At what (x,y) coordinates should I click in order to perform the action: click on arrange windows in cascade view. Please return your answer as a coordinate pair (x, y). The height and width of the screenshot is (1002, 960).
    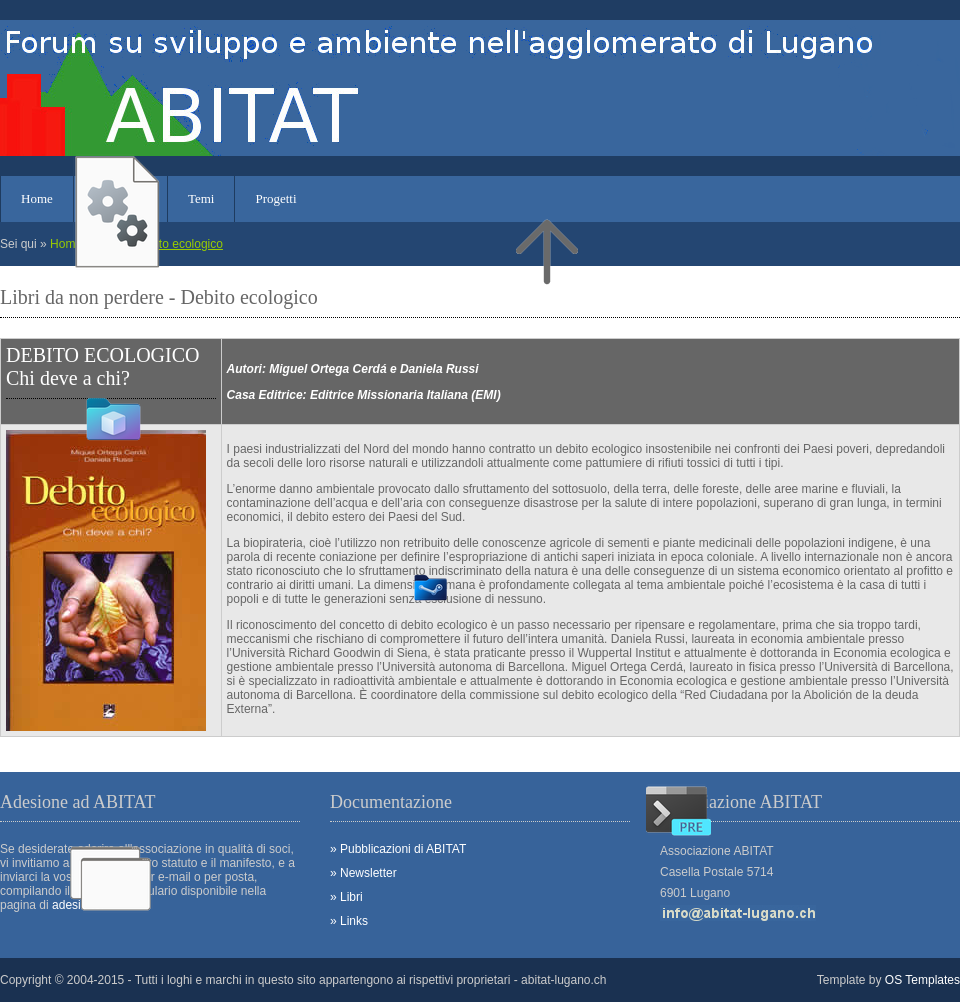
    Looking at the image, I should click on (110, 878).